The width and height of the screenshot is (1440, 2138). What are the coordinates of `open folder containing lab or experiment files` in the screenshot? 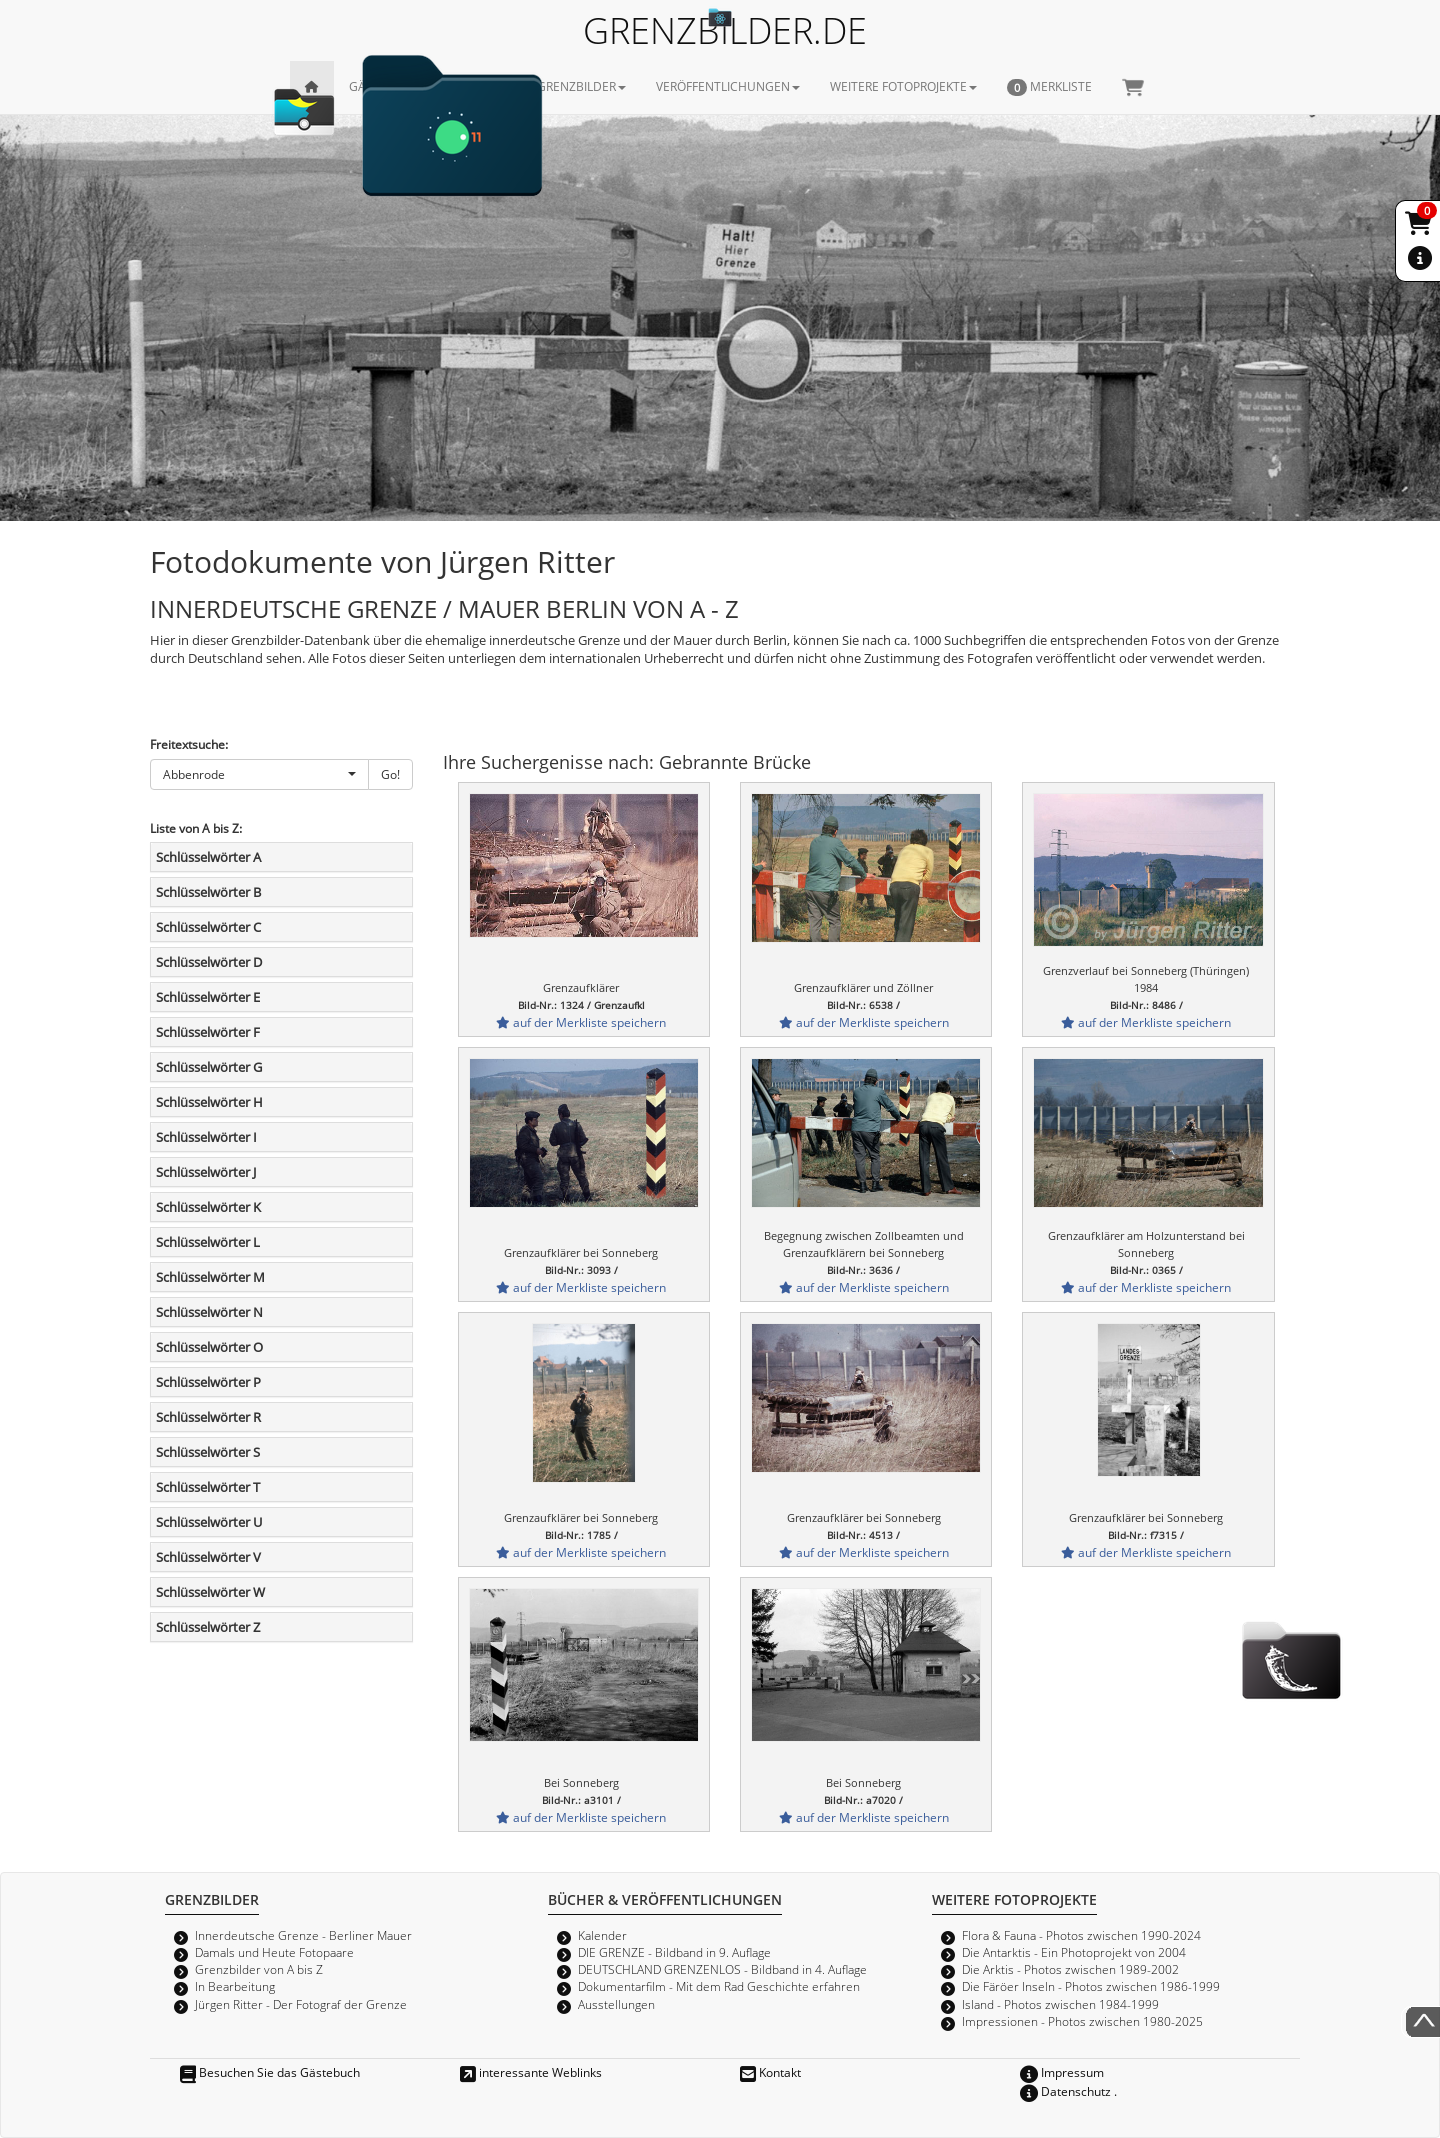 It's located at (1291, 1663).